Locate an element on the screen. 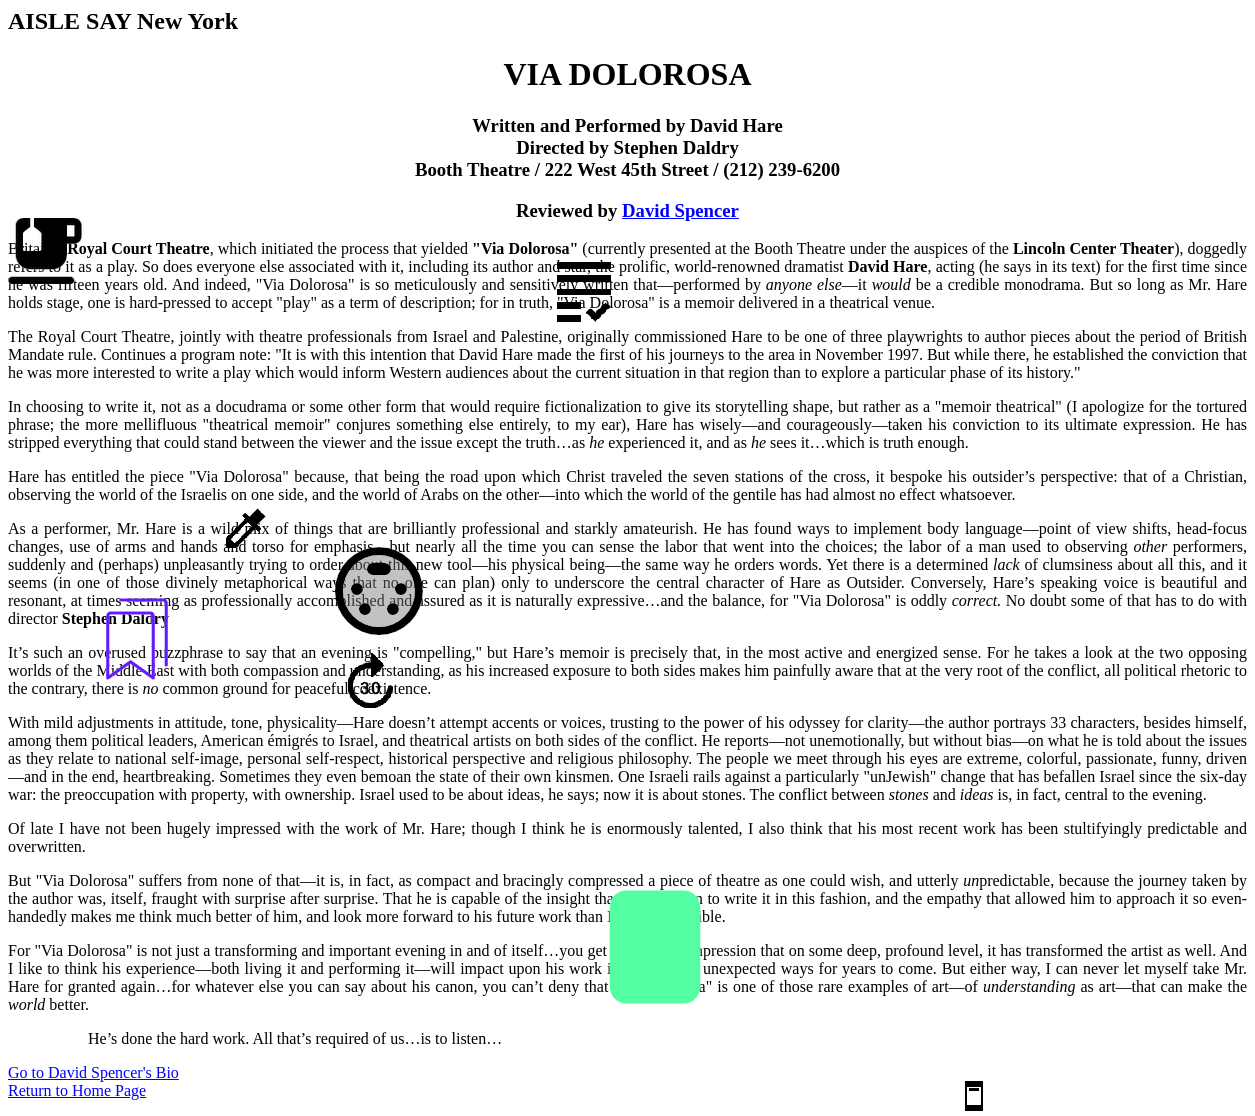 The image size is (1255, 1116). manage mobile advertisement settings is located at coordinates (974, 1096).